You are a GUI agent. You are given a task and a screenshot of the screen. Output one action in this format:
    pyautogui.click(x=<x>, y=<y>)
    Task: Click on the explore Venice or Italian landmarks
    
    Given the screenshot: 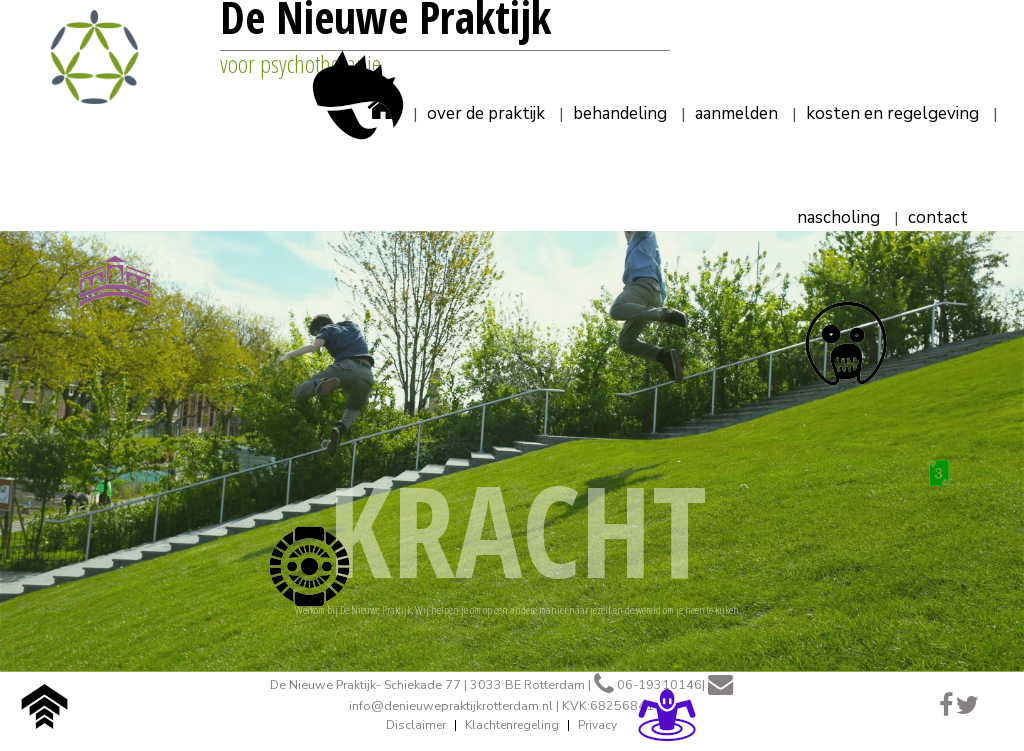 What is the action you would take?
    pyautogui.click(x=115, y=288)
    